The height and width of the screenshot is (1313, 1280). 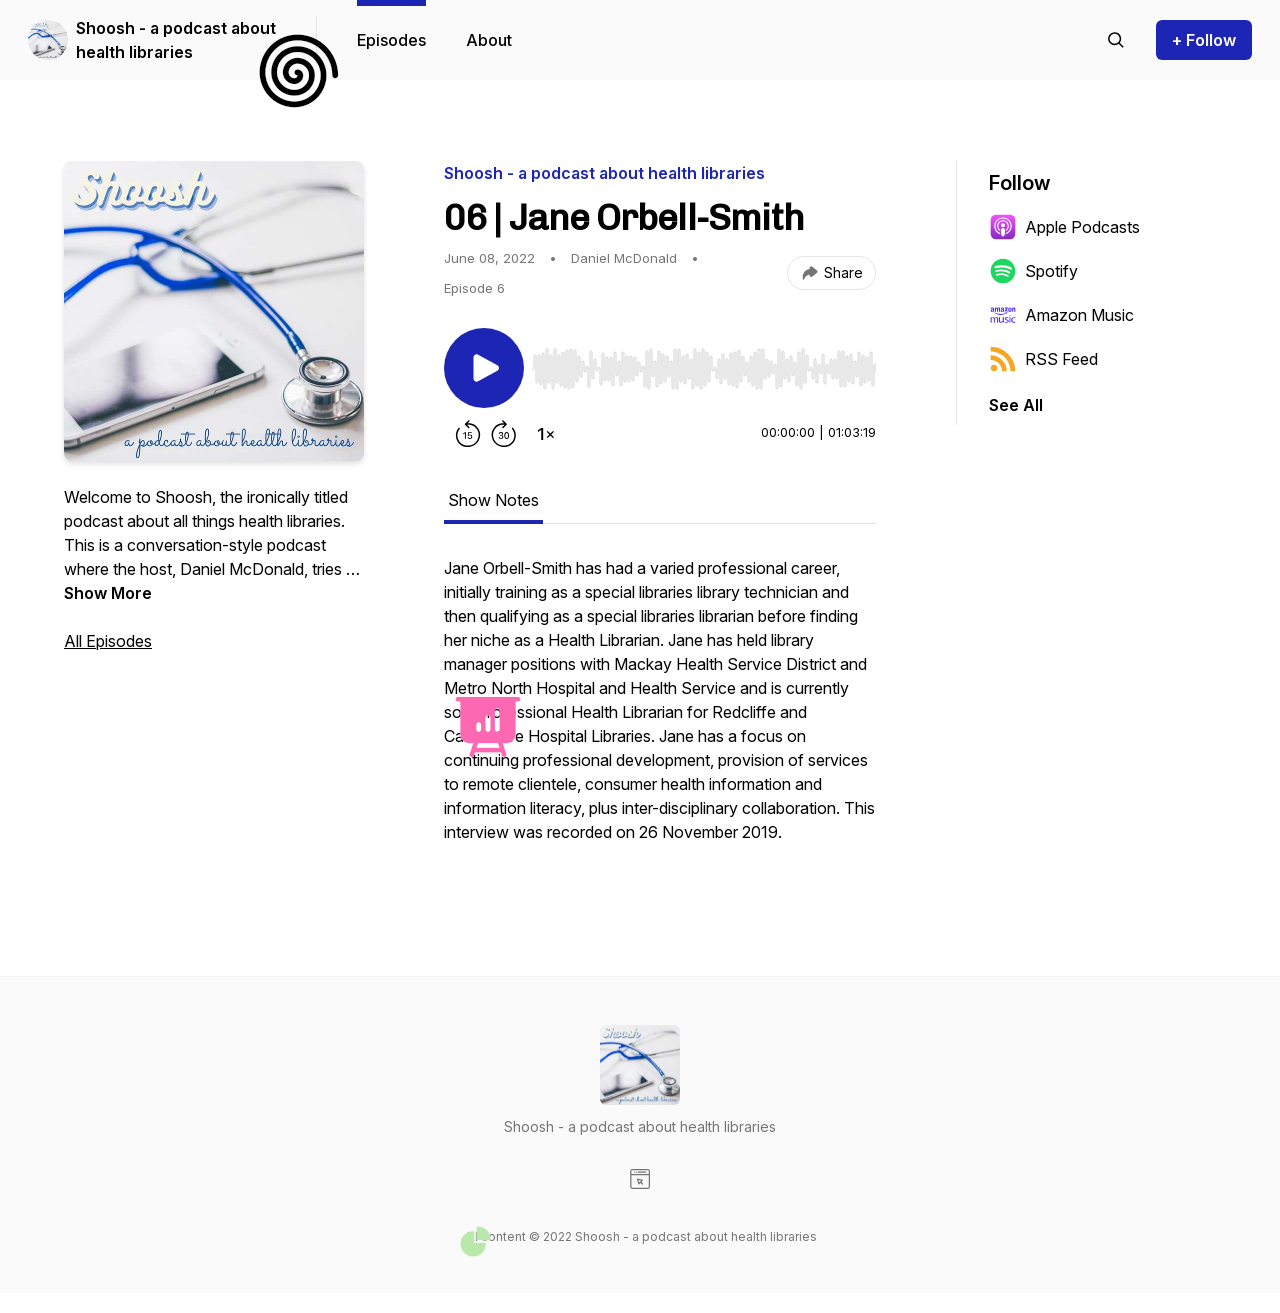 What do you see at coordinates (475, 1241) in the screenshot?
I see `view analytics or statistics breakdown` at bounding box center [475, 1241].